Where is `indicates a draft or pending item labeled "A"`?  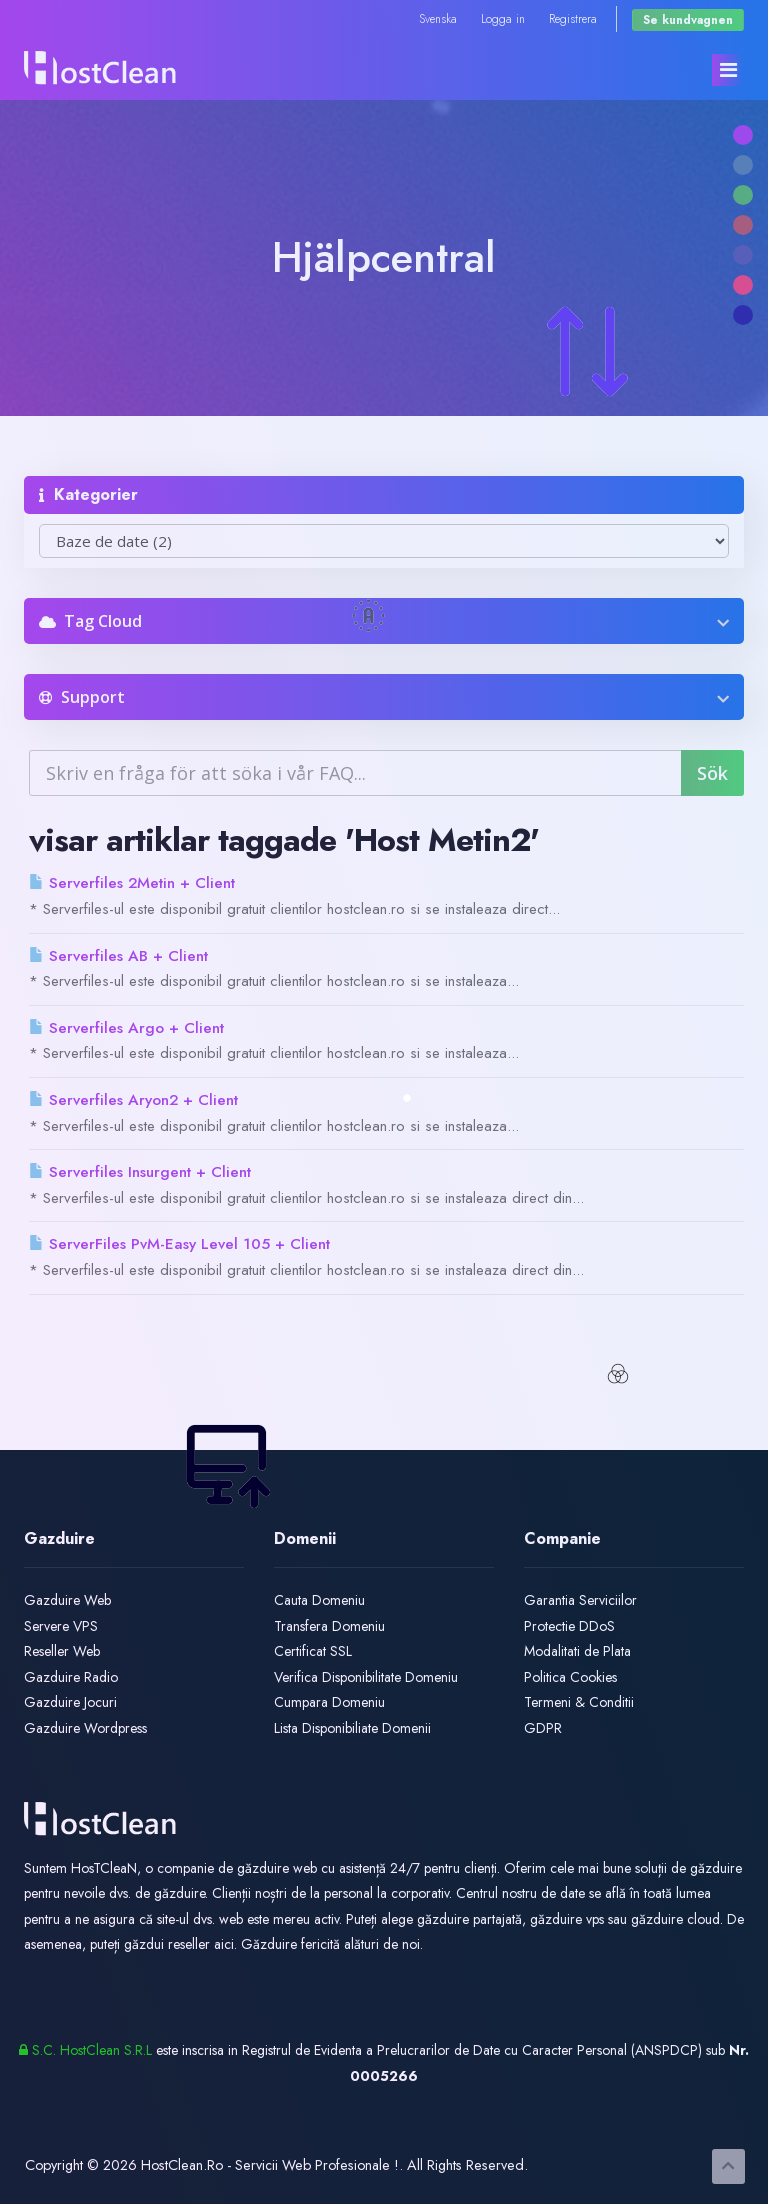
indicates a draft or pending item labeled "A" is located at coordinates (368, 615).